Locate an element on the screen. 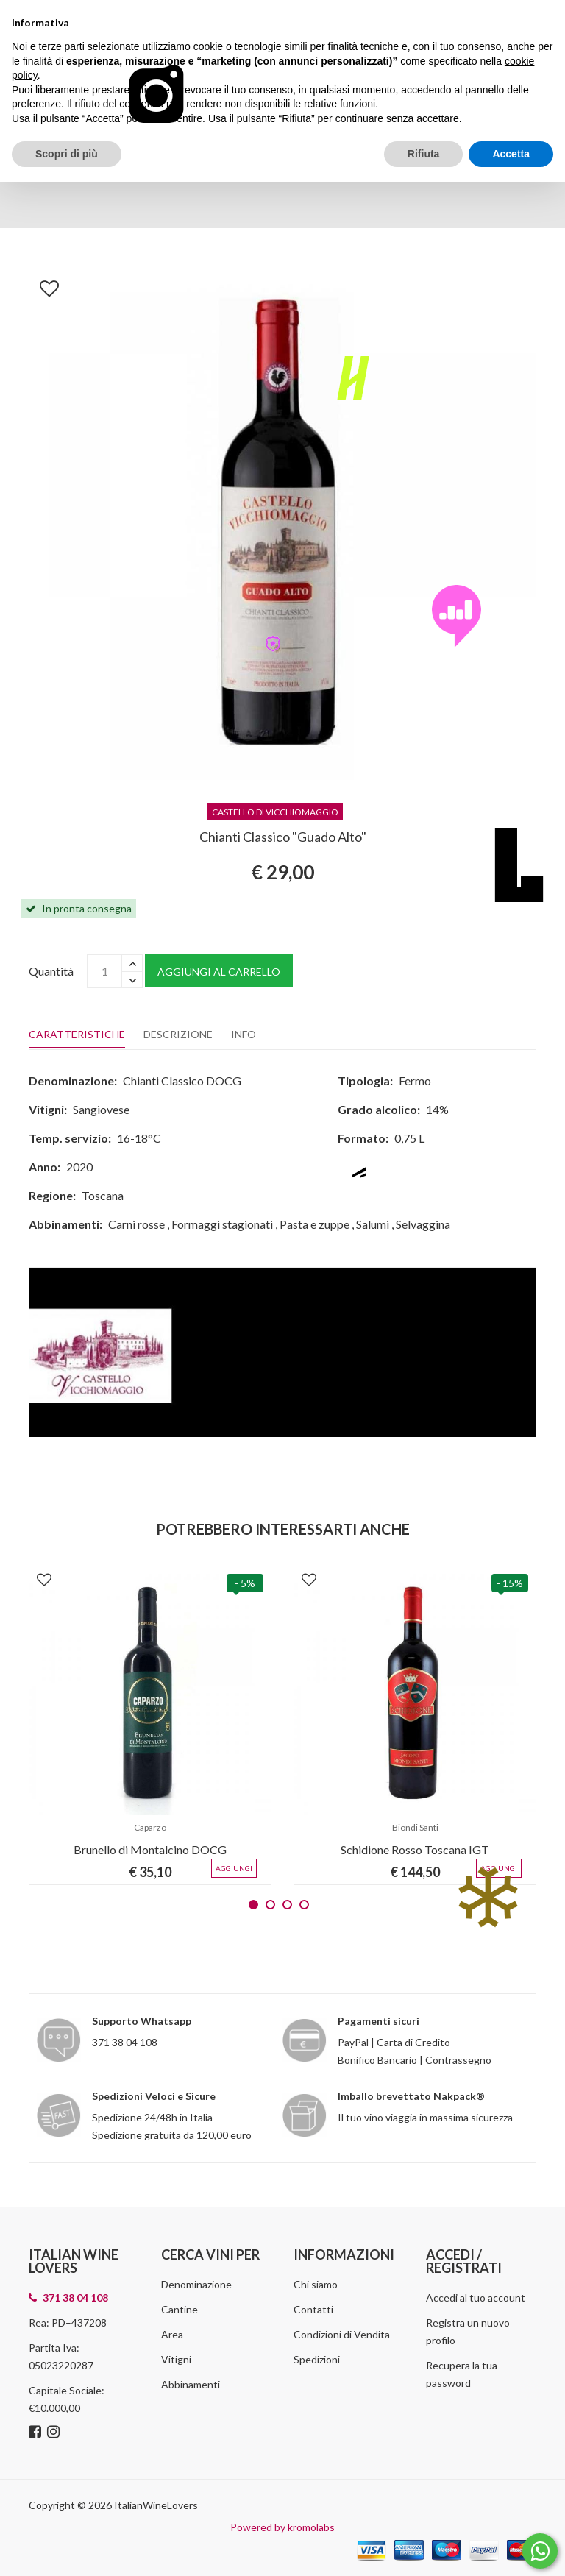 The width and height of the screenshot is (565, 2576). indicates law enforcement or official authority is located at coordinates (273, 644).